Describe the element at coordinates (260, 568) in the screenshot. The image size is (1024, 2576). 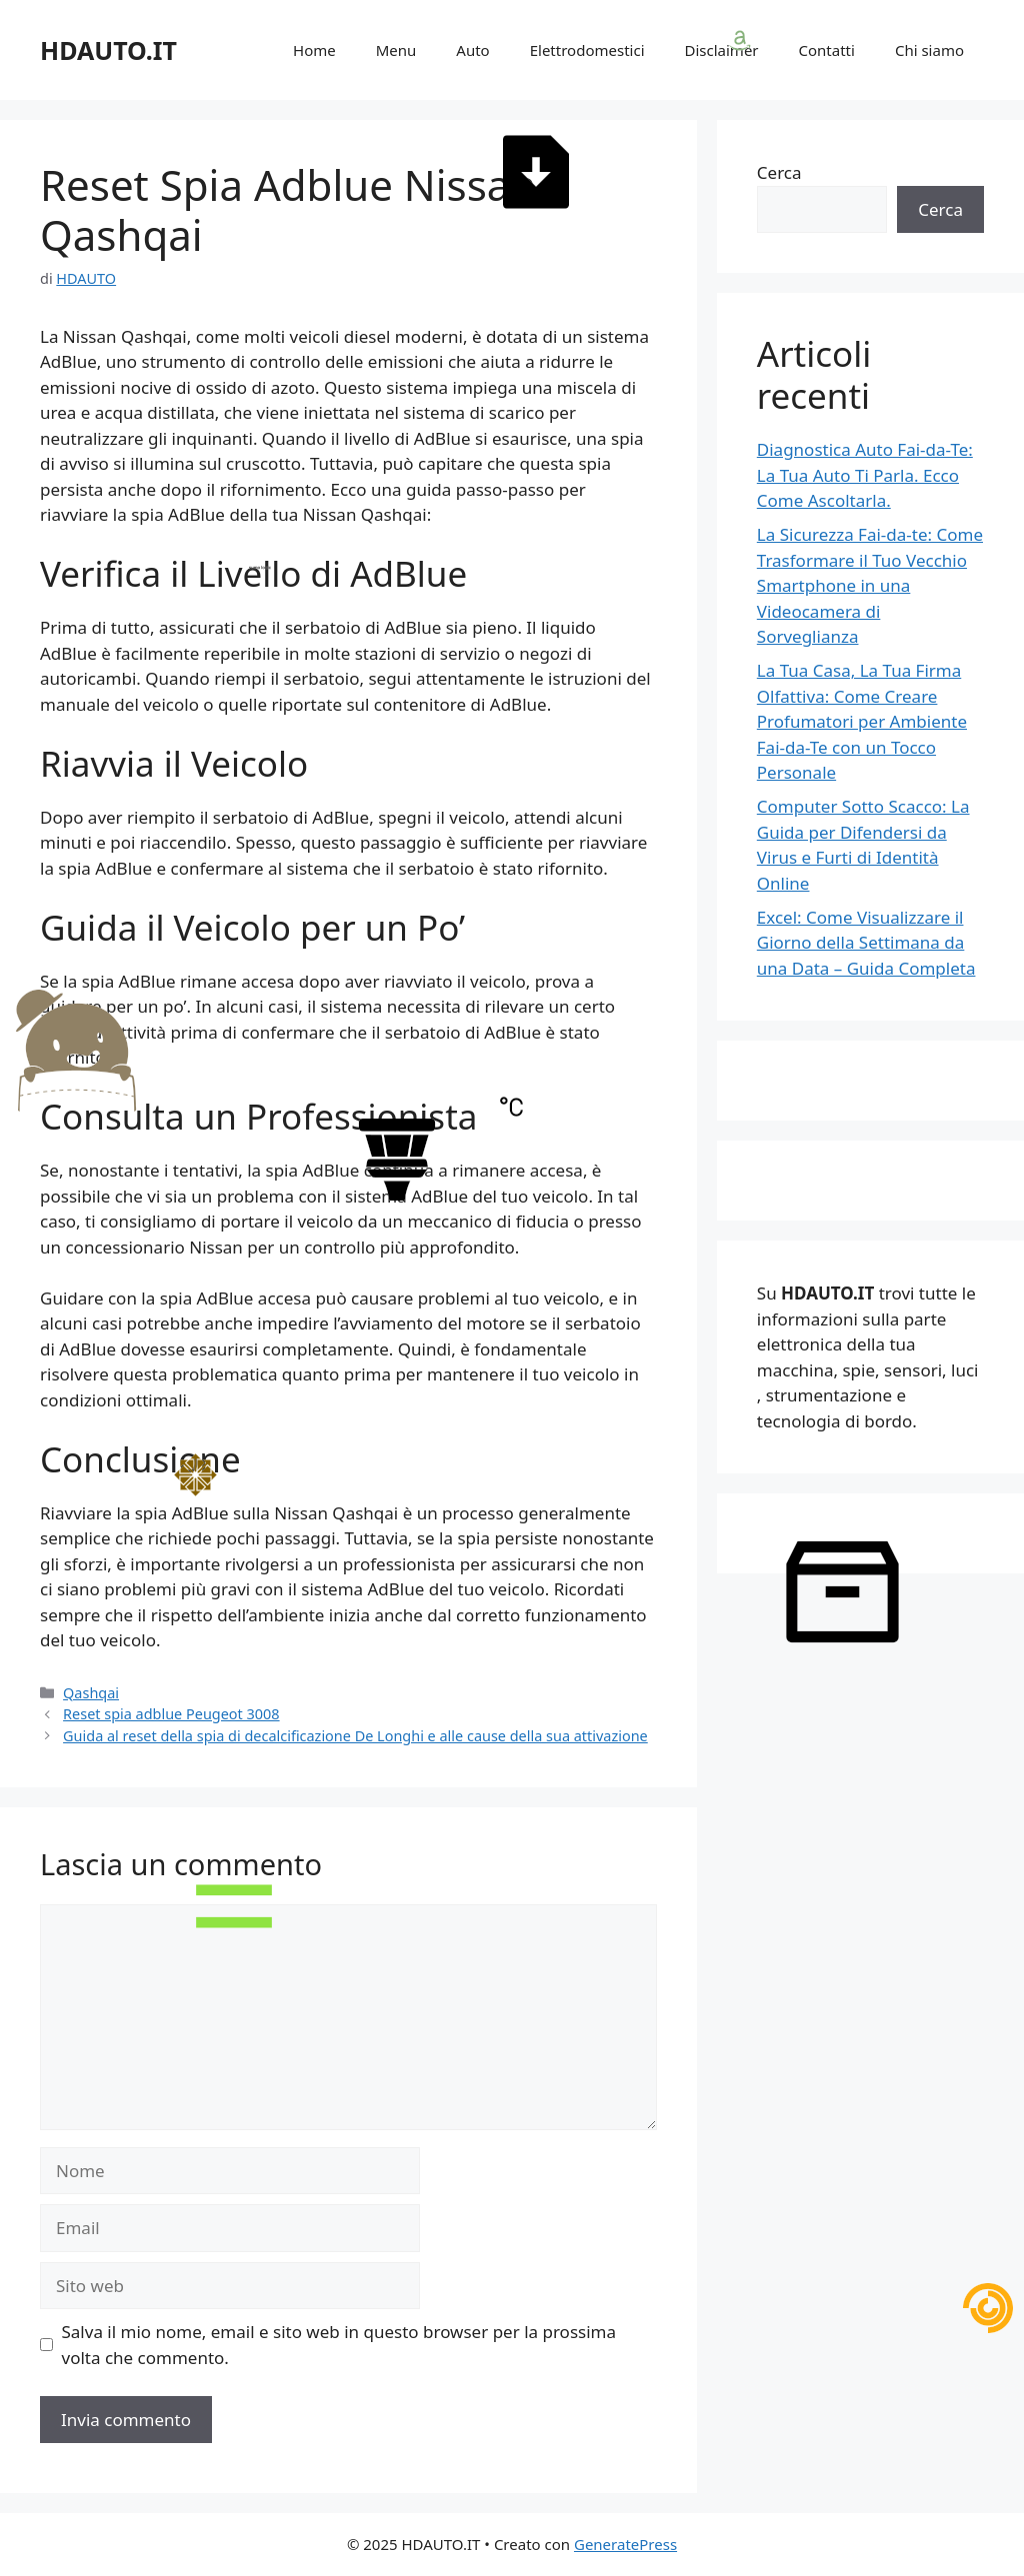
I see `sumo logic company logo` at that location.